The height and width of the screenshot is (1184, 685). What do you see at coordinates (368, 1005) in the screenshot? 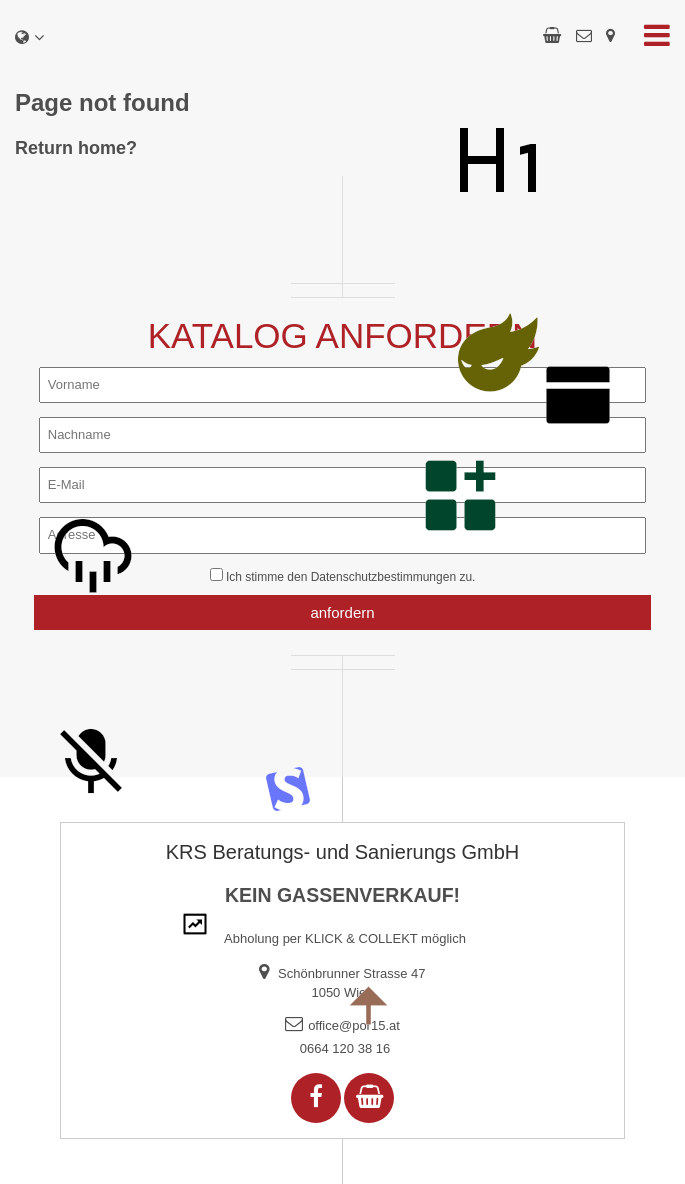
I see `scroll to top of page` at bounding box center [368, 1005].